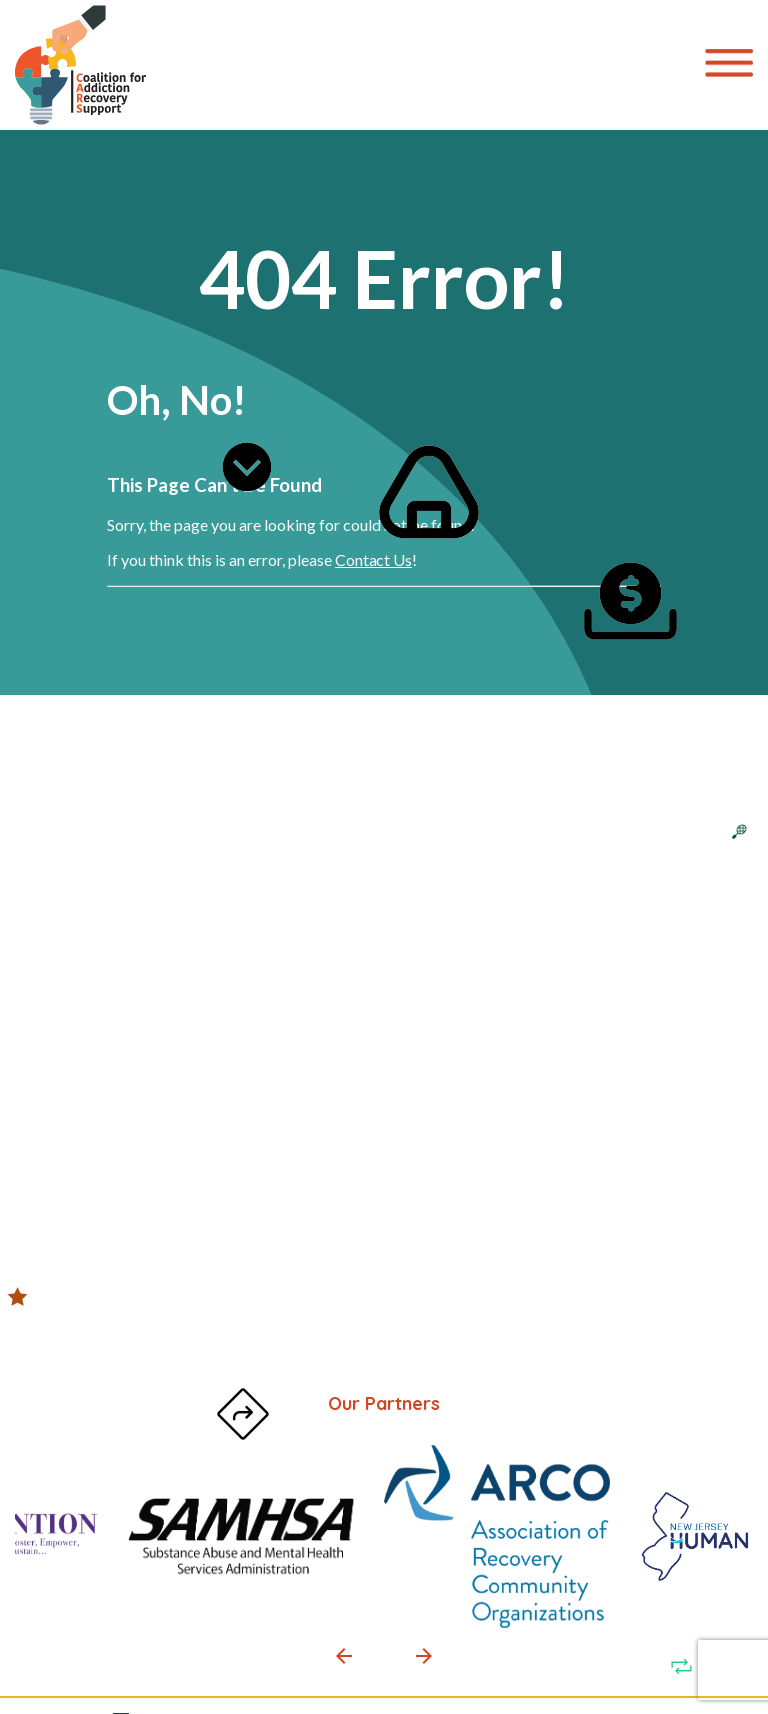  I want to click on indicates an upcoming turn or direction change, so click(243, 1414).